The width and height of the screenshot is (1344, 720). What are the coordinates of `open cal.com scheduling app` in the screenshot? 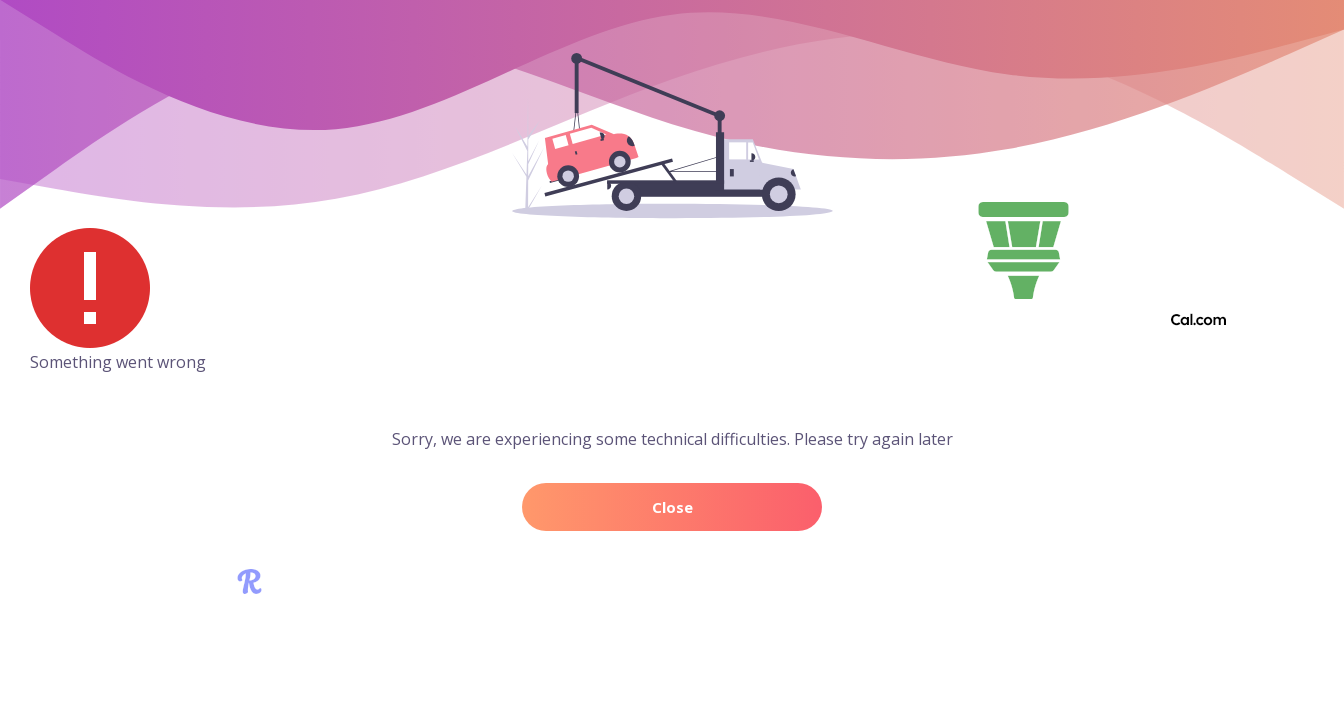 It's located at (1198, 319).